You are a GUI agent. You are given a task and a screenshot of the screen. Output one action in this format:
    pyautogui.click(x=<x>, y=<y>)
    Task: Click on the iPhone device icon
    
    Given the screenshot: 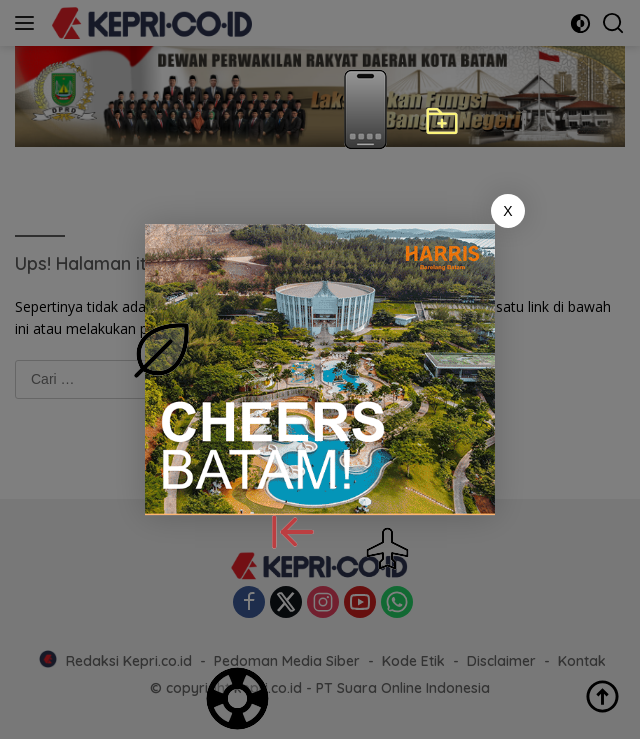 What is the action you would take?
    pyautogui.click(x=365, y=109)
    